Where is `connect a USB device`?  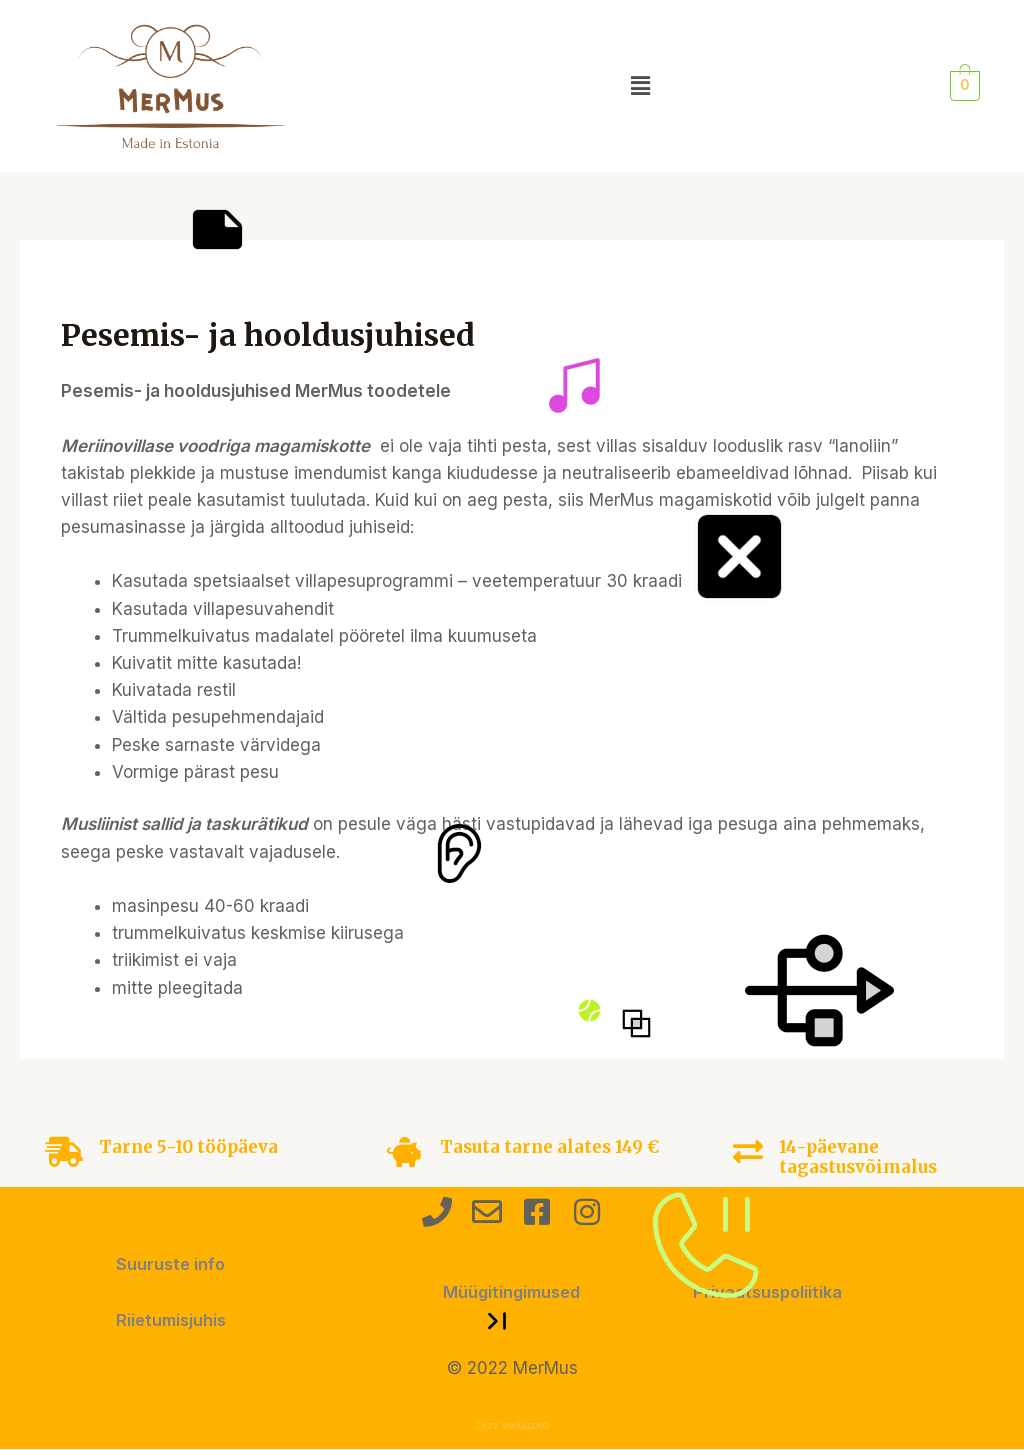 connect a USB device is located at coordinates (819, 990).